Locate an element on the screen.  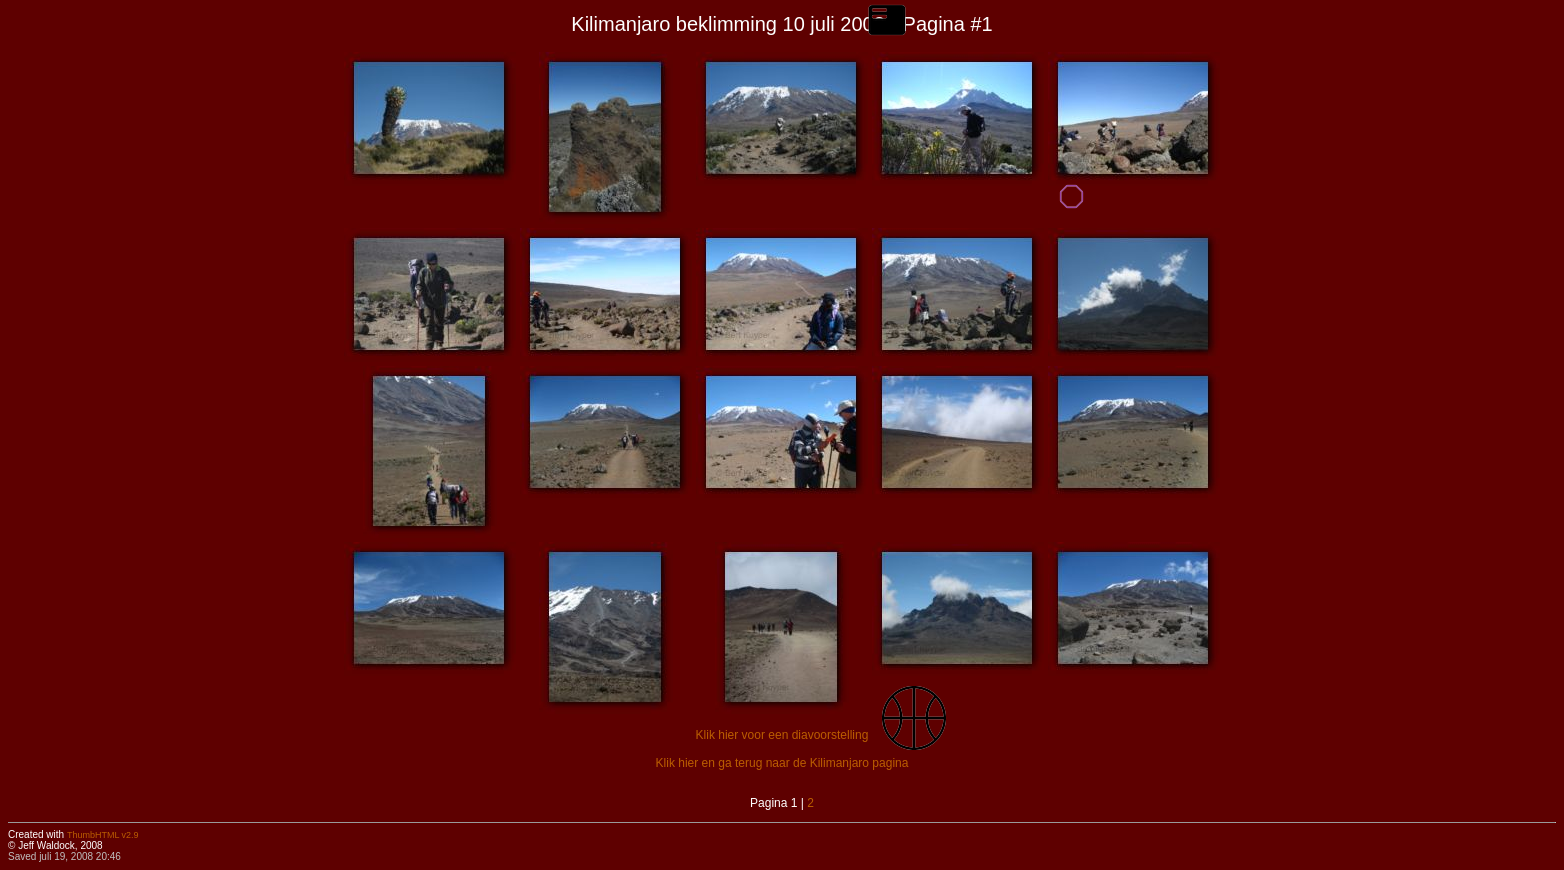
access sports or basketball-related content is located at coordinates (914, 718).